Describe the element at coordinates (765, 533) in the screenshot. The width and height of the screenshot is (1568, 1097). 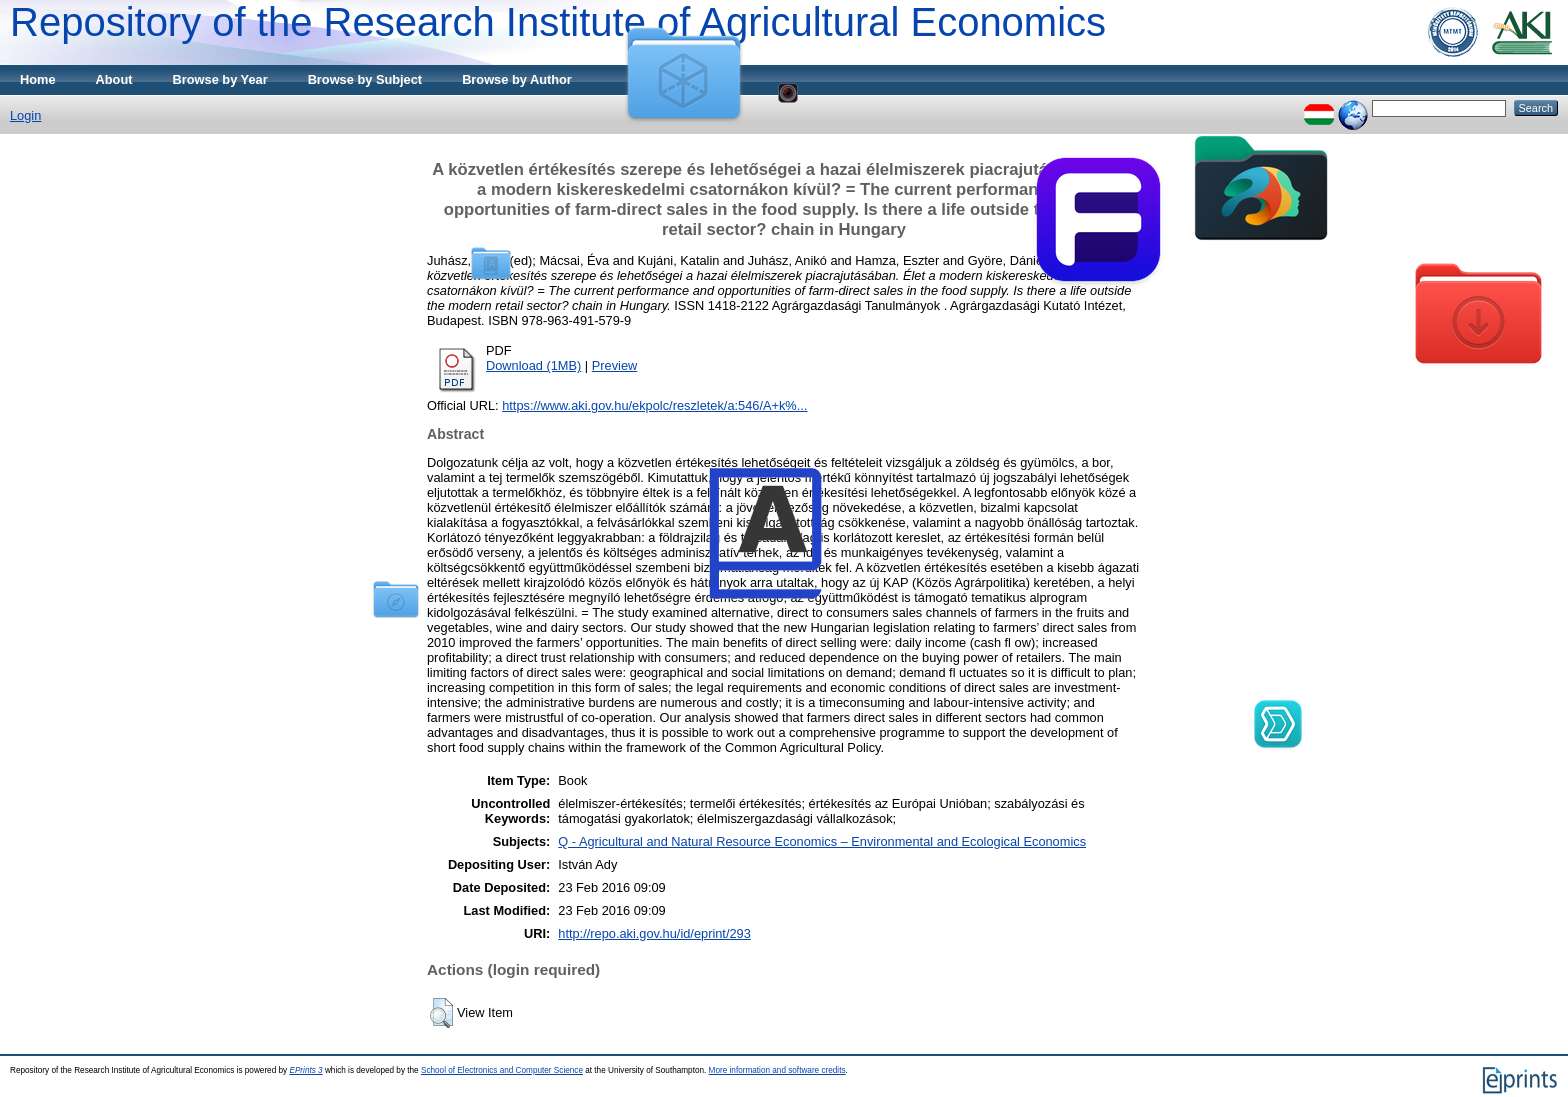
I see `open the dictionary app` at that location.